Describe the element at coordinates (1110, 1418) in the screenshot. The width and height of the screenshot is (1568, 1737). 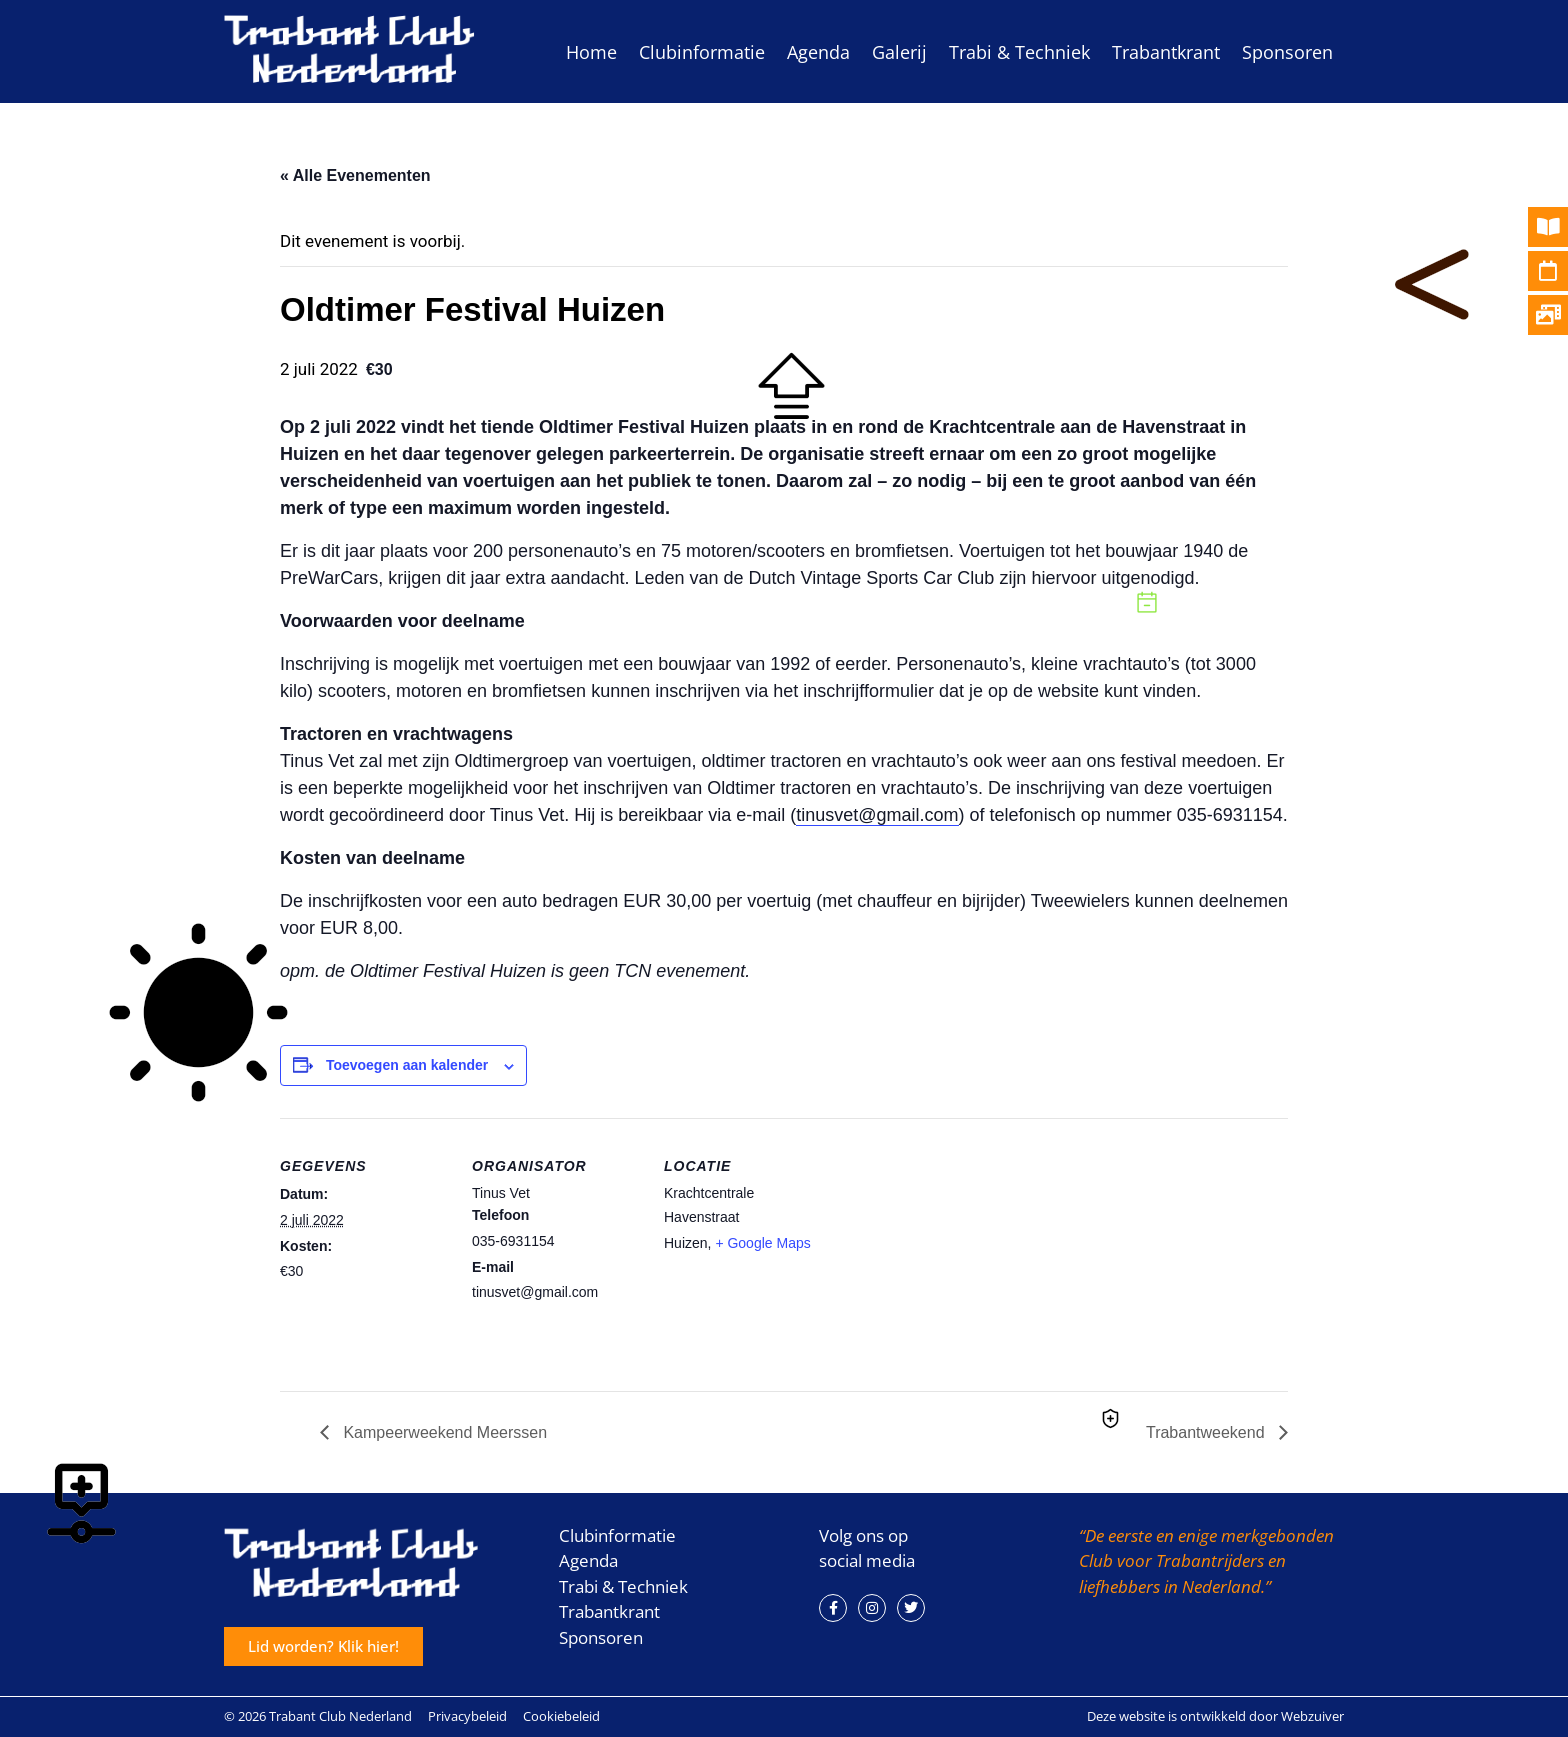
I see `add a new security feature or protection` at that location.